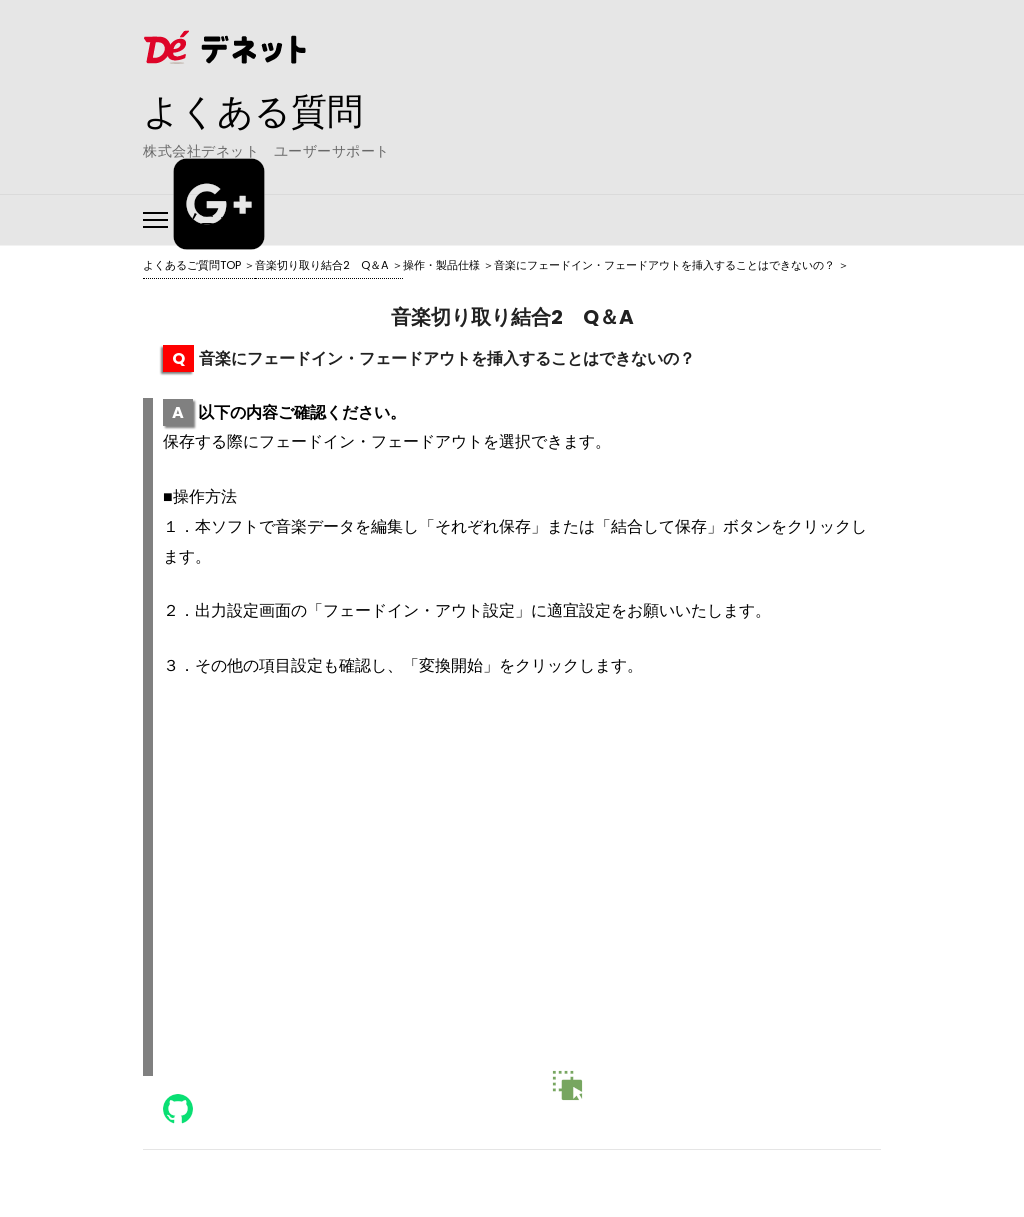 The width and height of the screenshot is (1024, 1217). Describe the element at coordinates (178, 1109) in the screenshot. I see `view project on GitHub` at that location.